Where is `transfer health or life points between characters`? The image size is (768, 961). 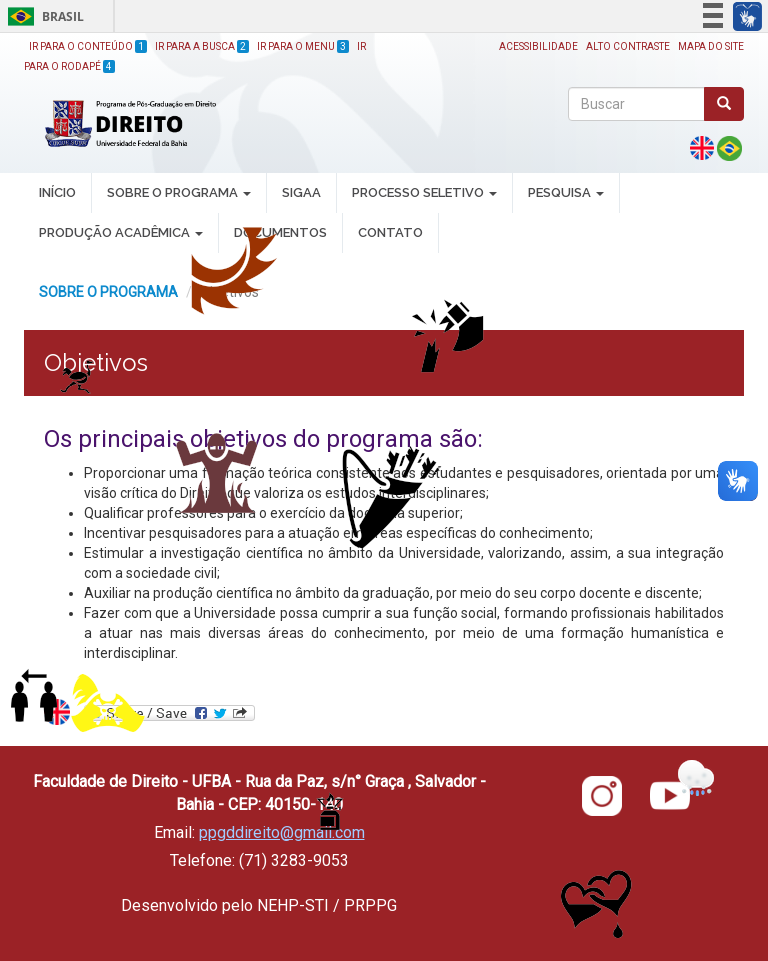
transfer health or life points between characters is located at coordinates (596, 902).